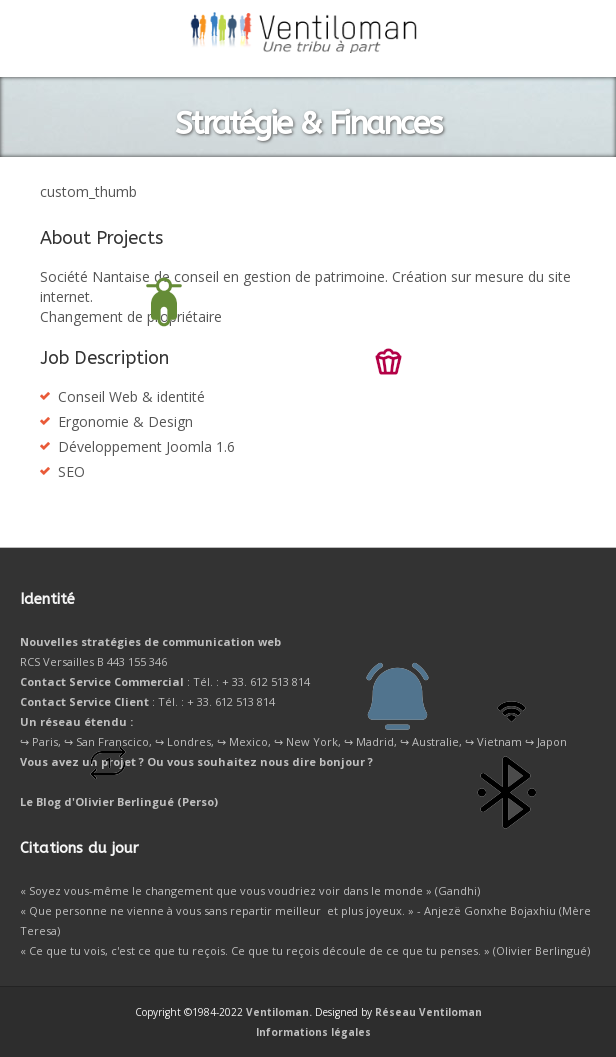 The image size is (616, 1057). I want to click on bluetooth device connected, so click(505, 792).